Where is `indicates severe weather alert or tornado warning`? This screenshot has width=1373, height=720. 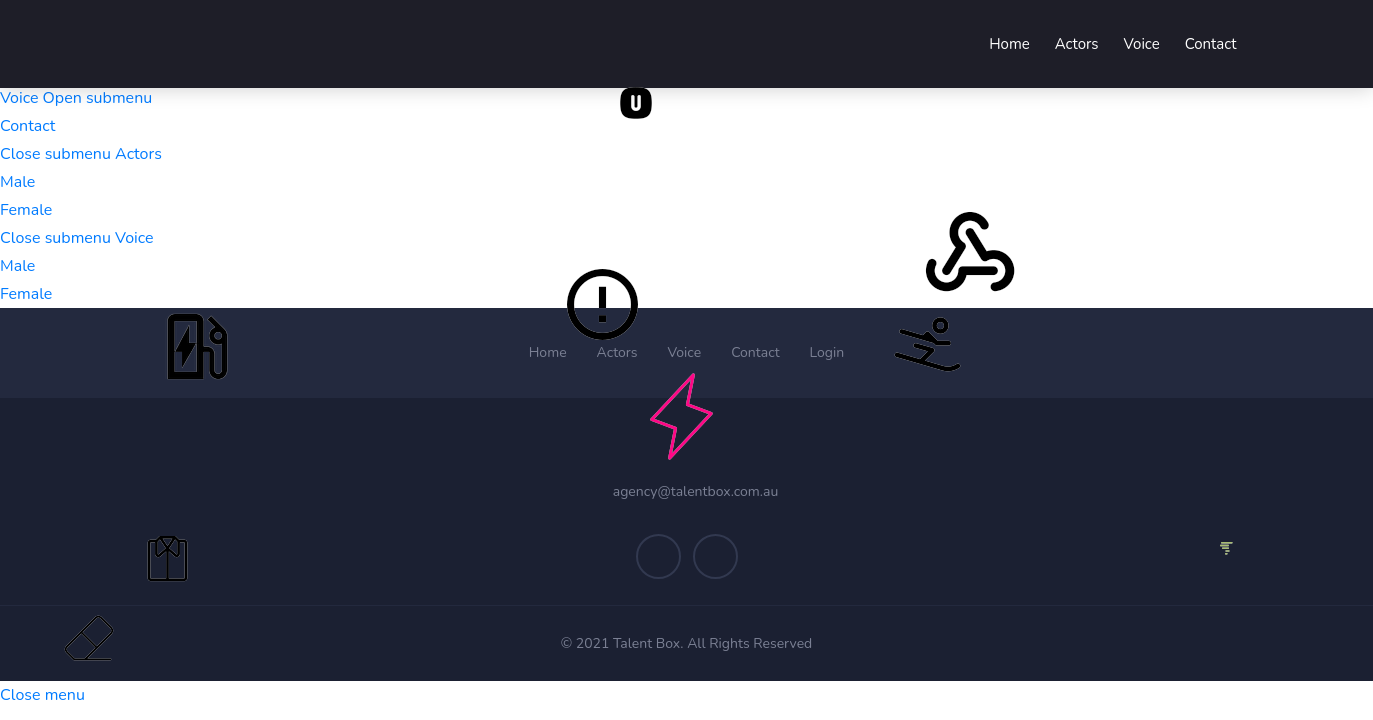 indicates severe weather alert or tornado warning is located at coordinates (1226, 548).